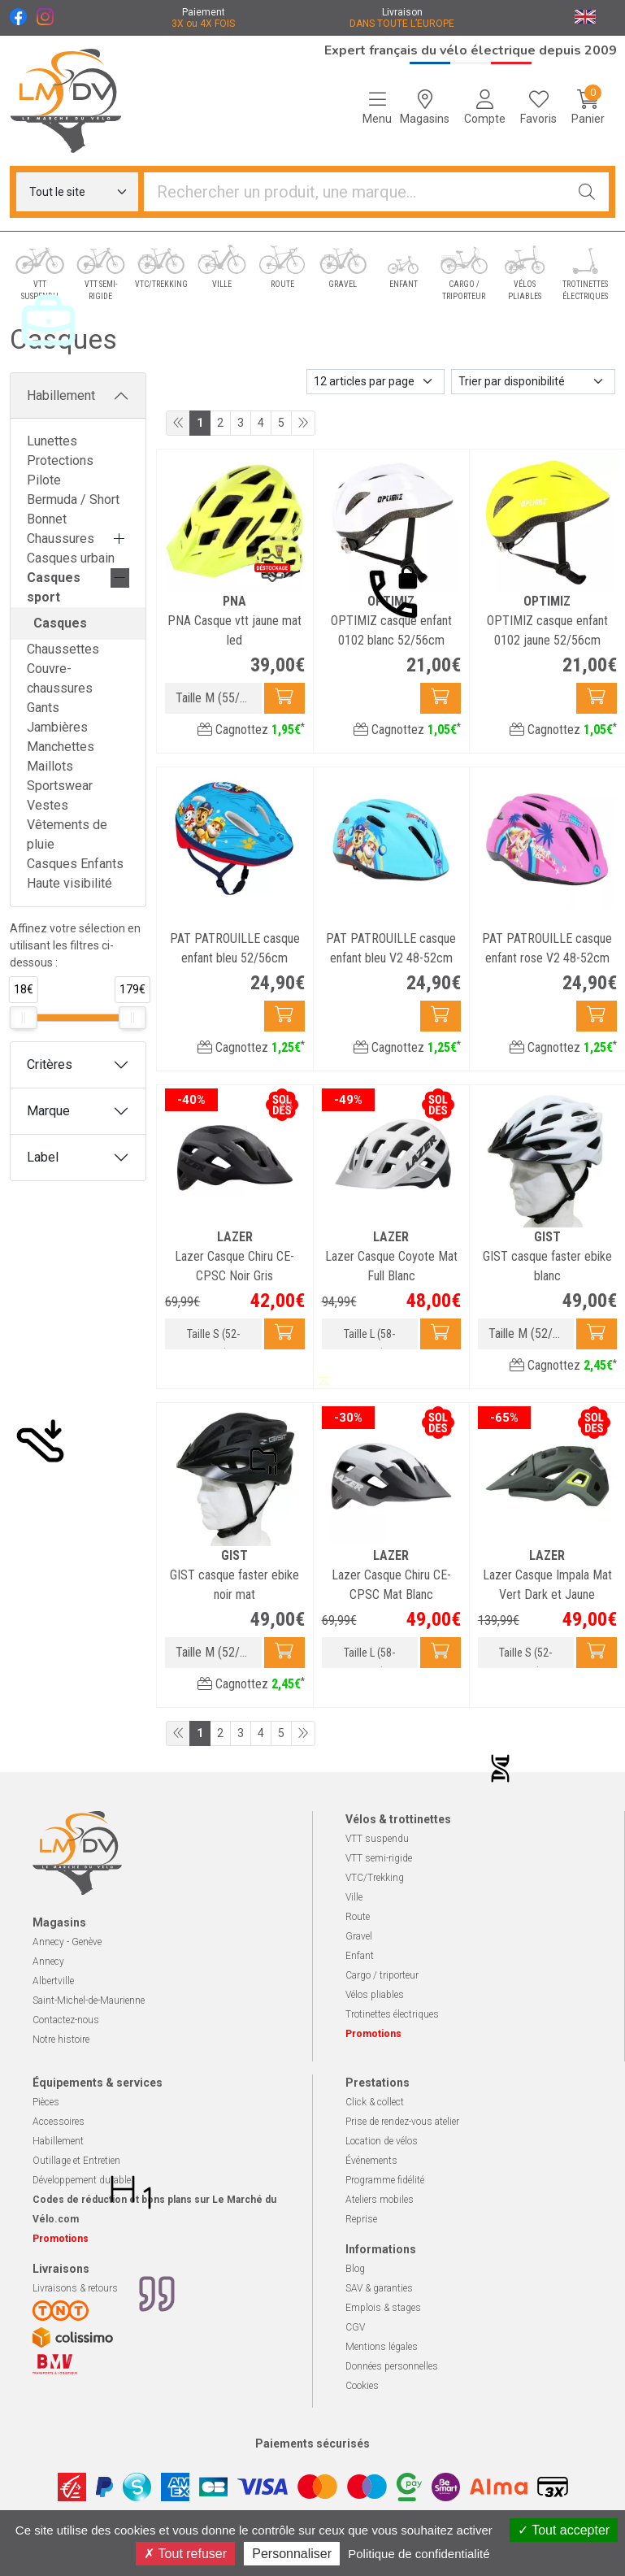  Describe the element at coordinates (500, 1768) in the screenshot. I see `access genetic or biological information` at that location.